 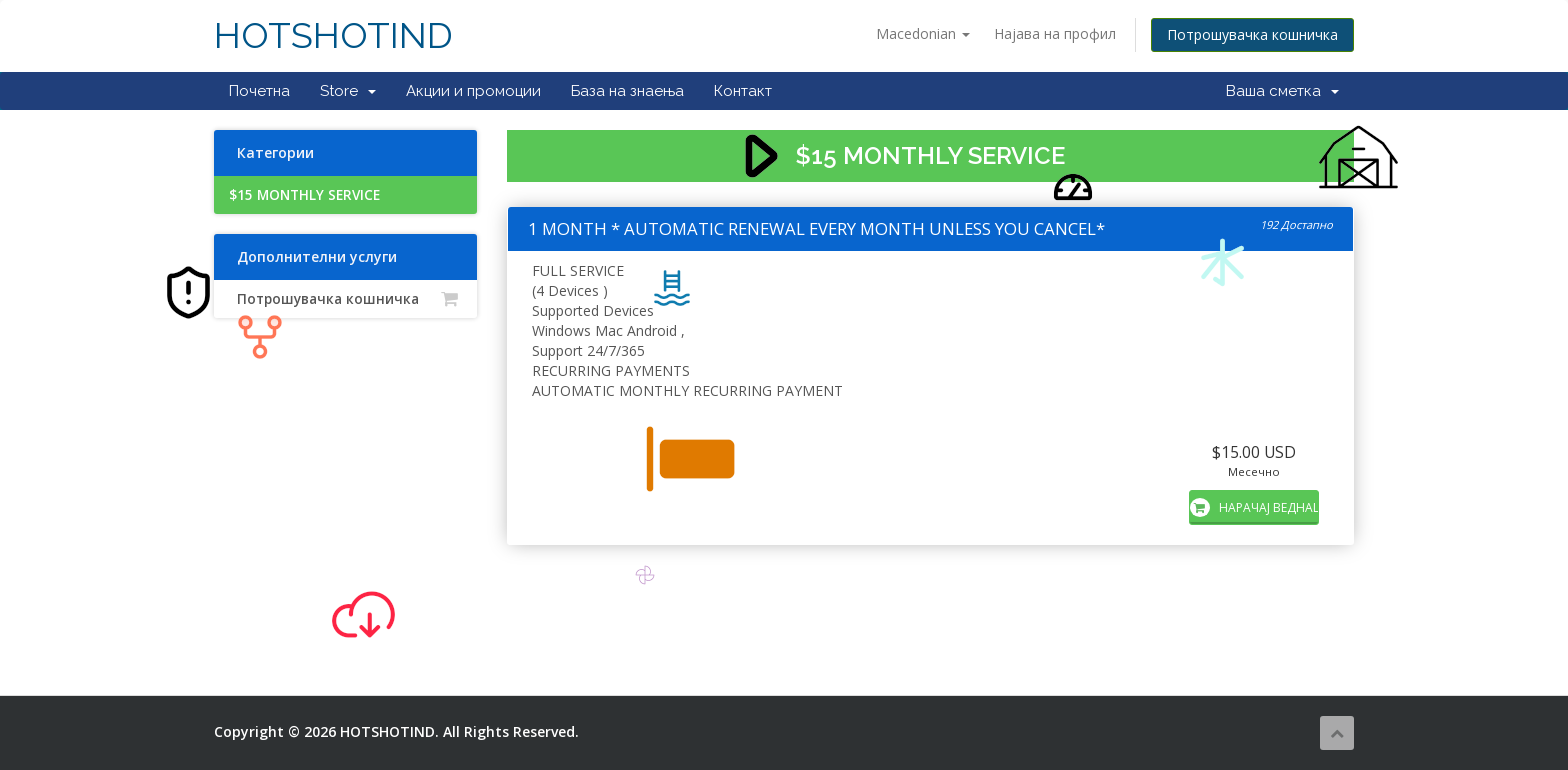 I want to click on security warning or alert detected, so click(x=188, y=292).